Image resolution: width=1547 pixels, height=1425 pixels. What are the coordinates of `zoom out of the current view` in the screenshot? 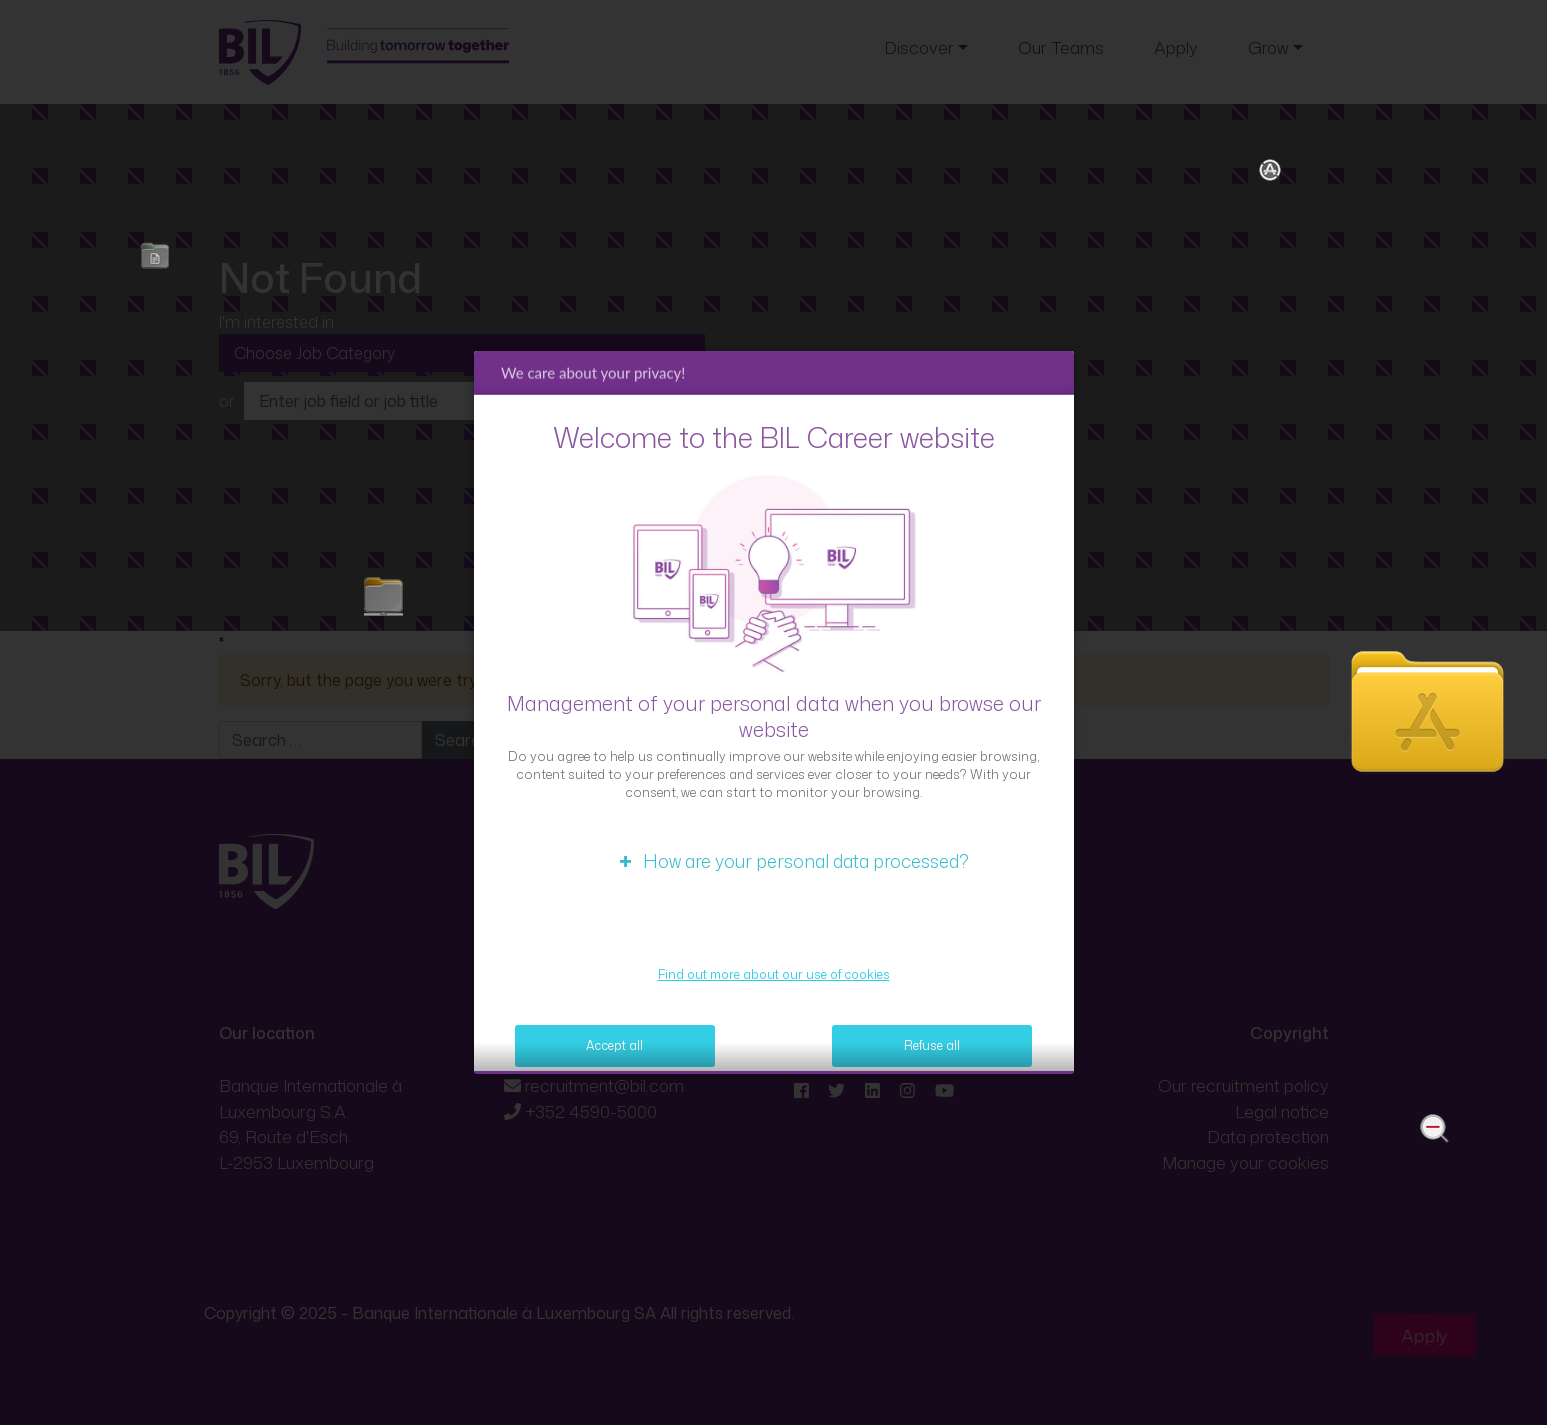 It's located at (1434, 1128).